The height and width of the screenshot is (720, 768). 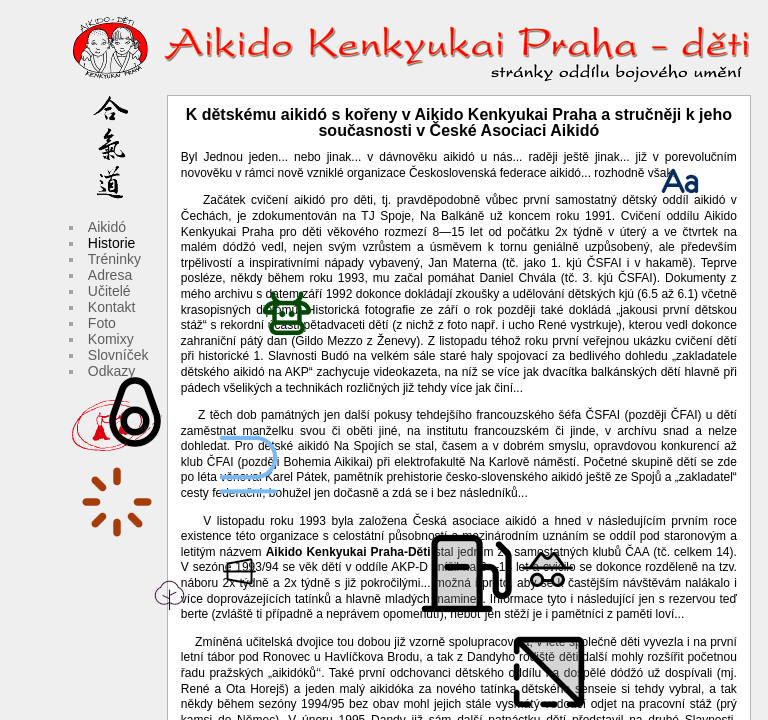 I want to click on enable incognito or private browsing mode, so click(x=547, y=569).